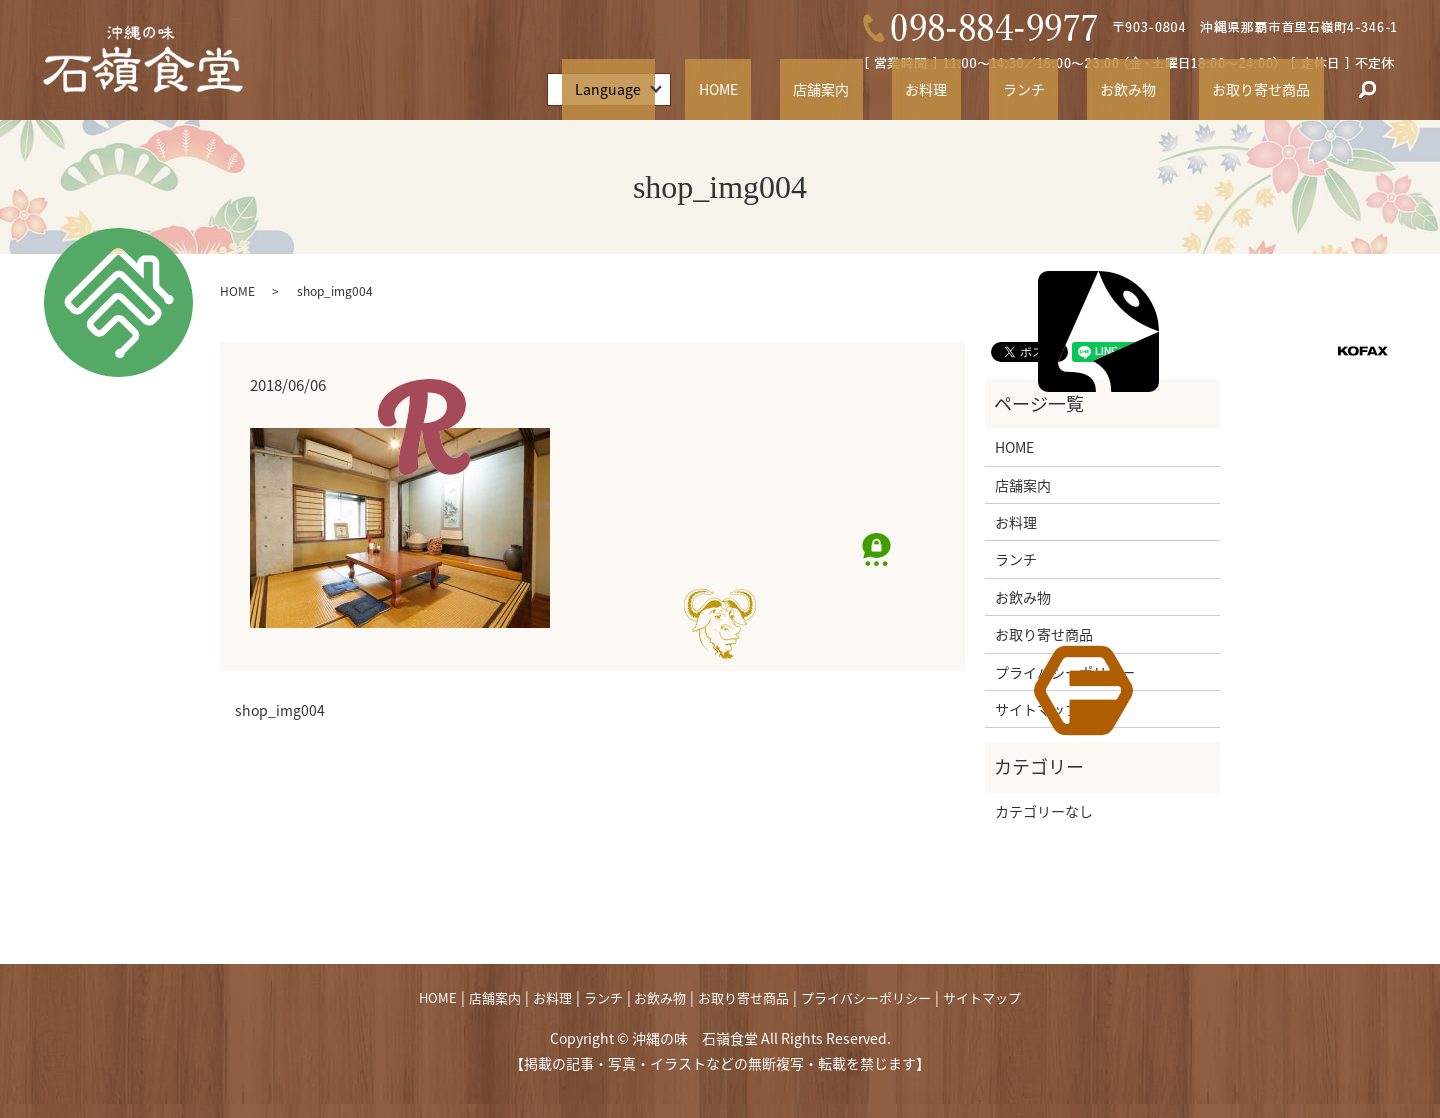 This screenshot has height=1118, width=1440. Describe the element at coordinates (1083, 690) in the screenshot. I see `open floorp browser` at that location.